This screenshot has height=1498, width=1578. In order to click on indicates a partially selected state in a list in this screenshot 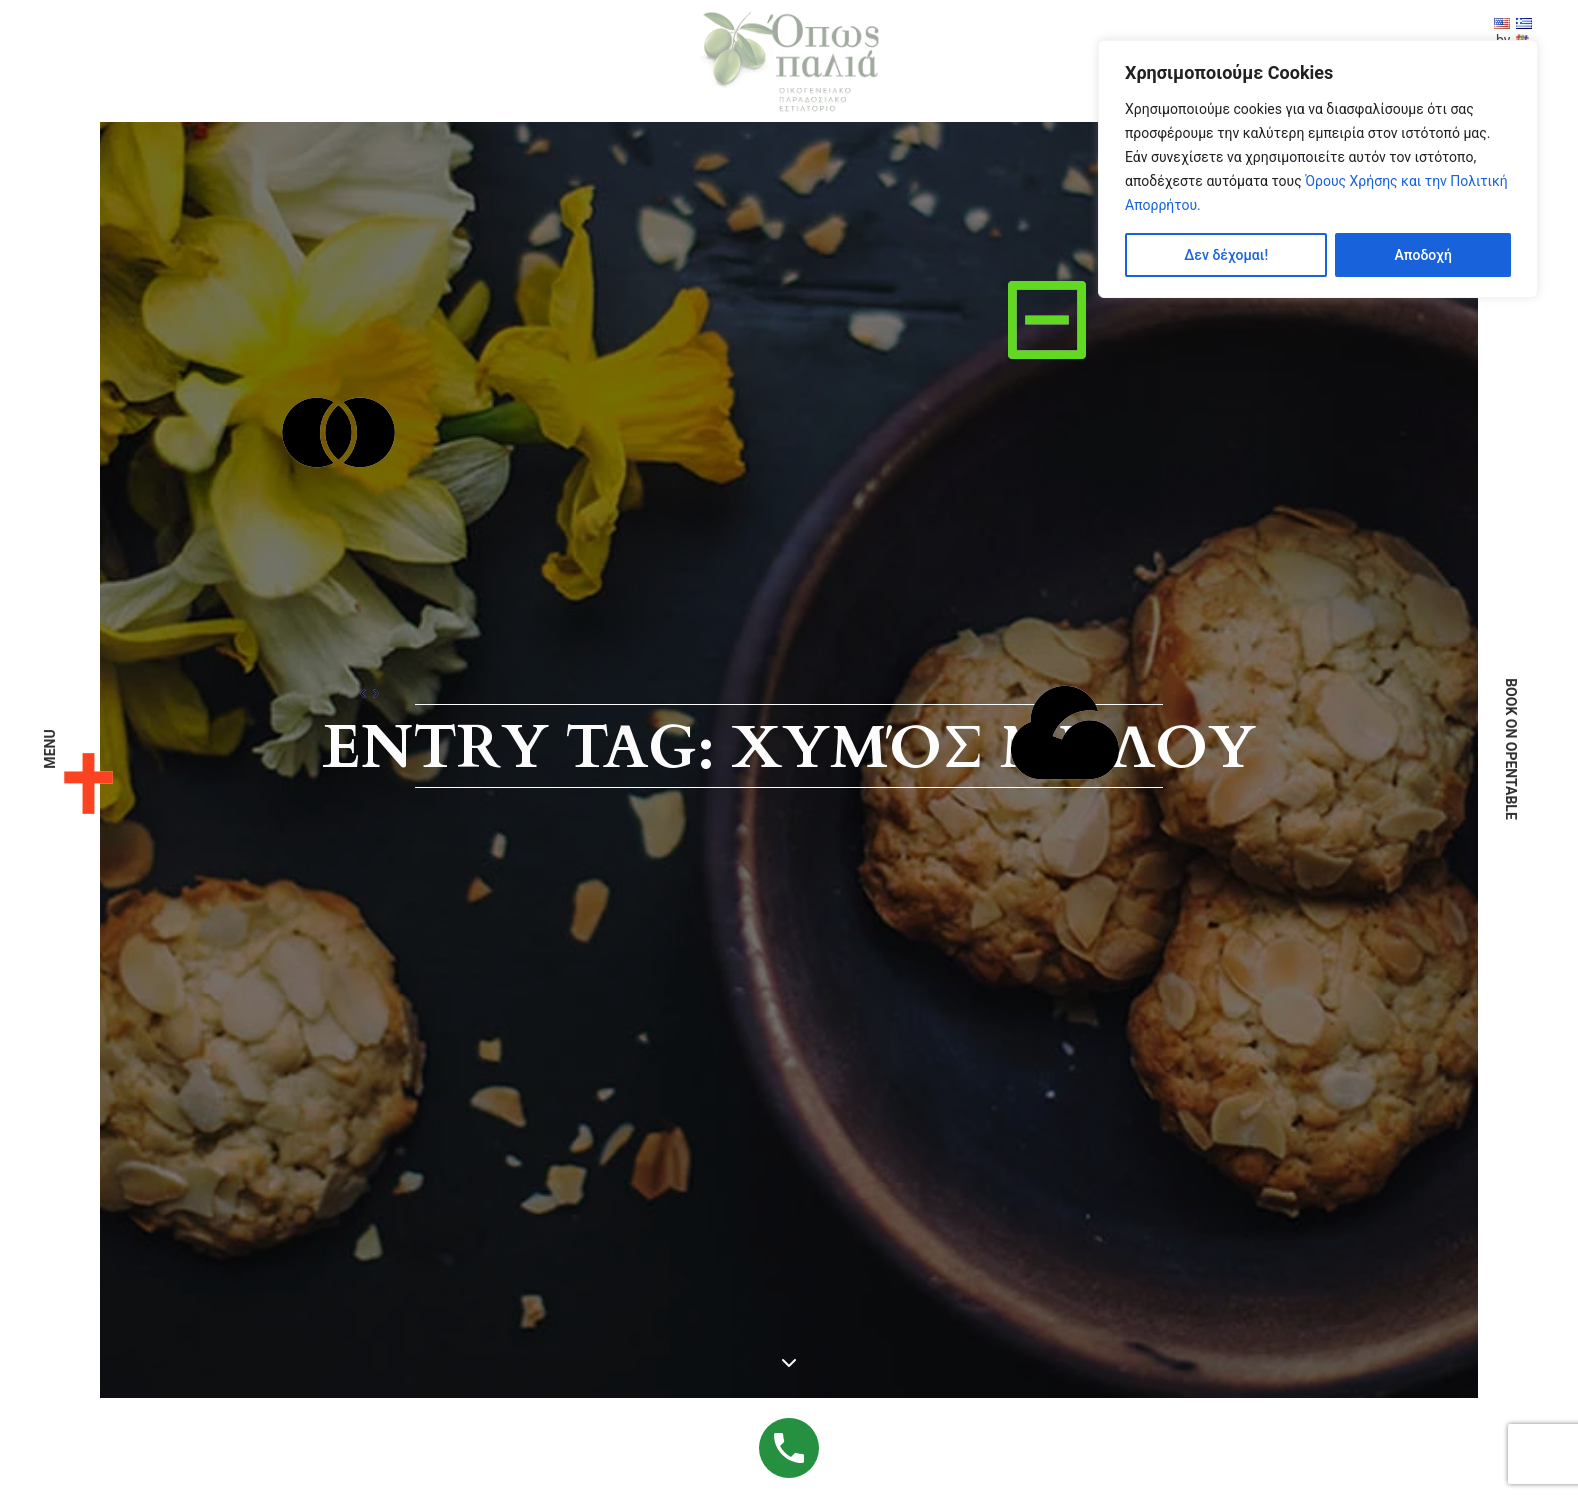, I will do `click(1047, 320)`.